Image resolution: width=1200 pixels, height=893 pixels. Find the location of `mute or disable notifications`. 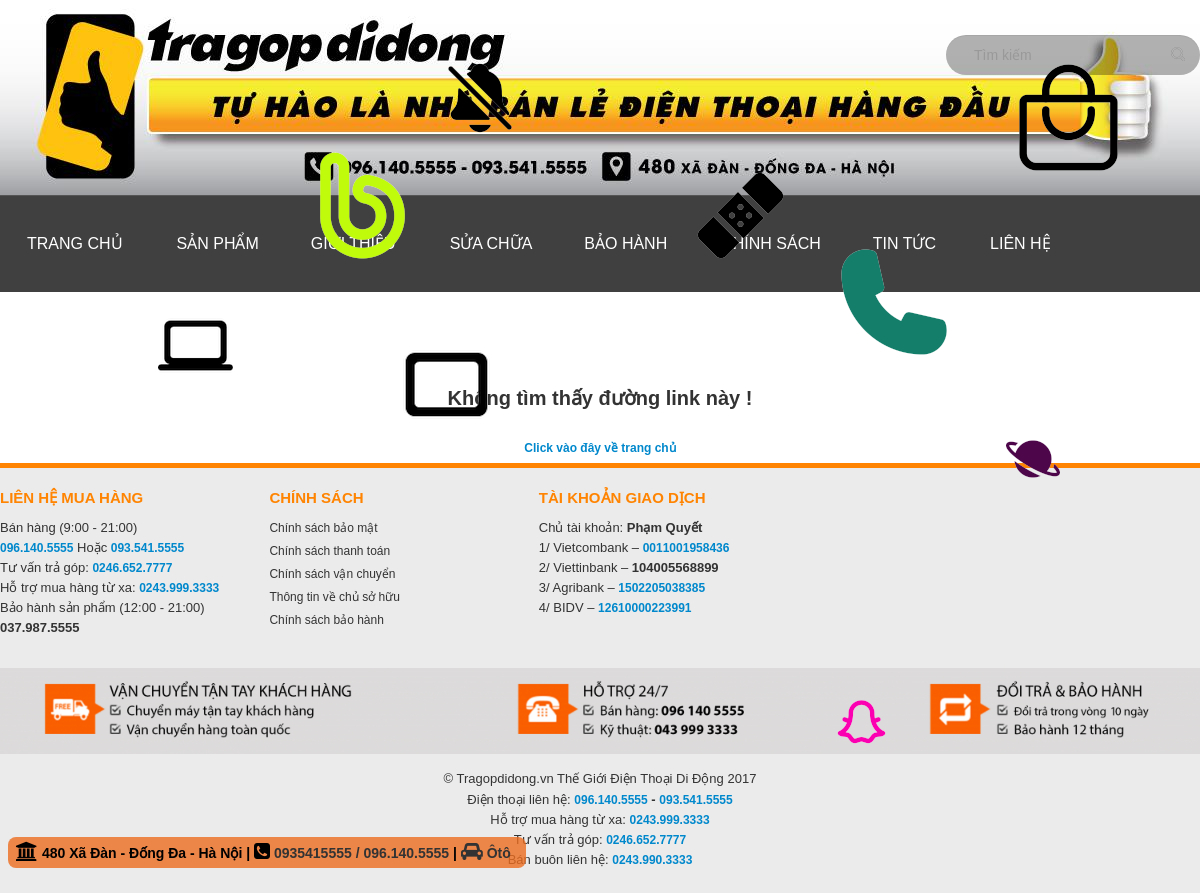

mute or disable notifications is located at coordinates (480, 98).